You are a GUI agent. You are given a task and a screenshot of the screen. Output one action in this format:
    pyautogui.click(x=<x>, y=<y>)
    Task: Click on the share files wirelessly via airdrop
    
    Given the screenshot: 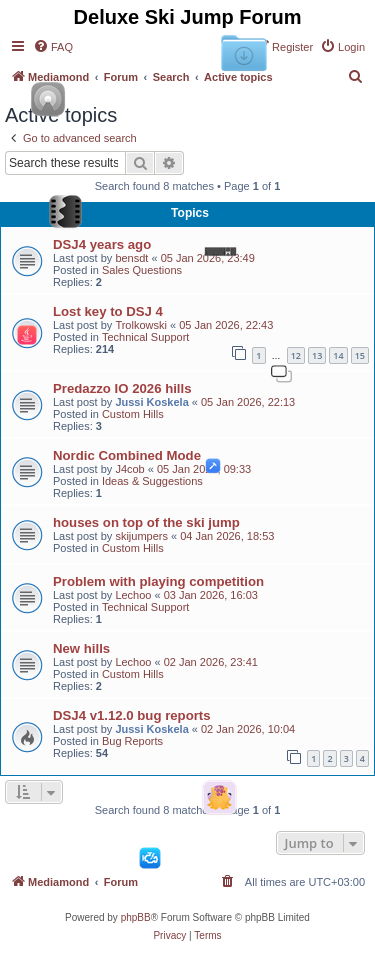 What is the action you would take?
    pyautogui.click(x=48, y=99)
    